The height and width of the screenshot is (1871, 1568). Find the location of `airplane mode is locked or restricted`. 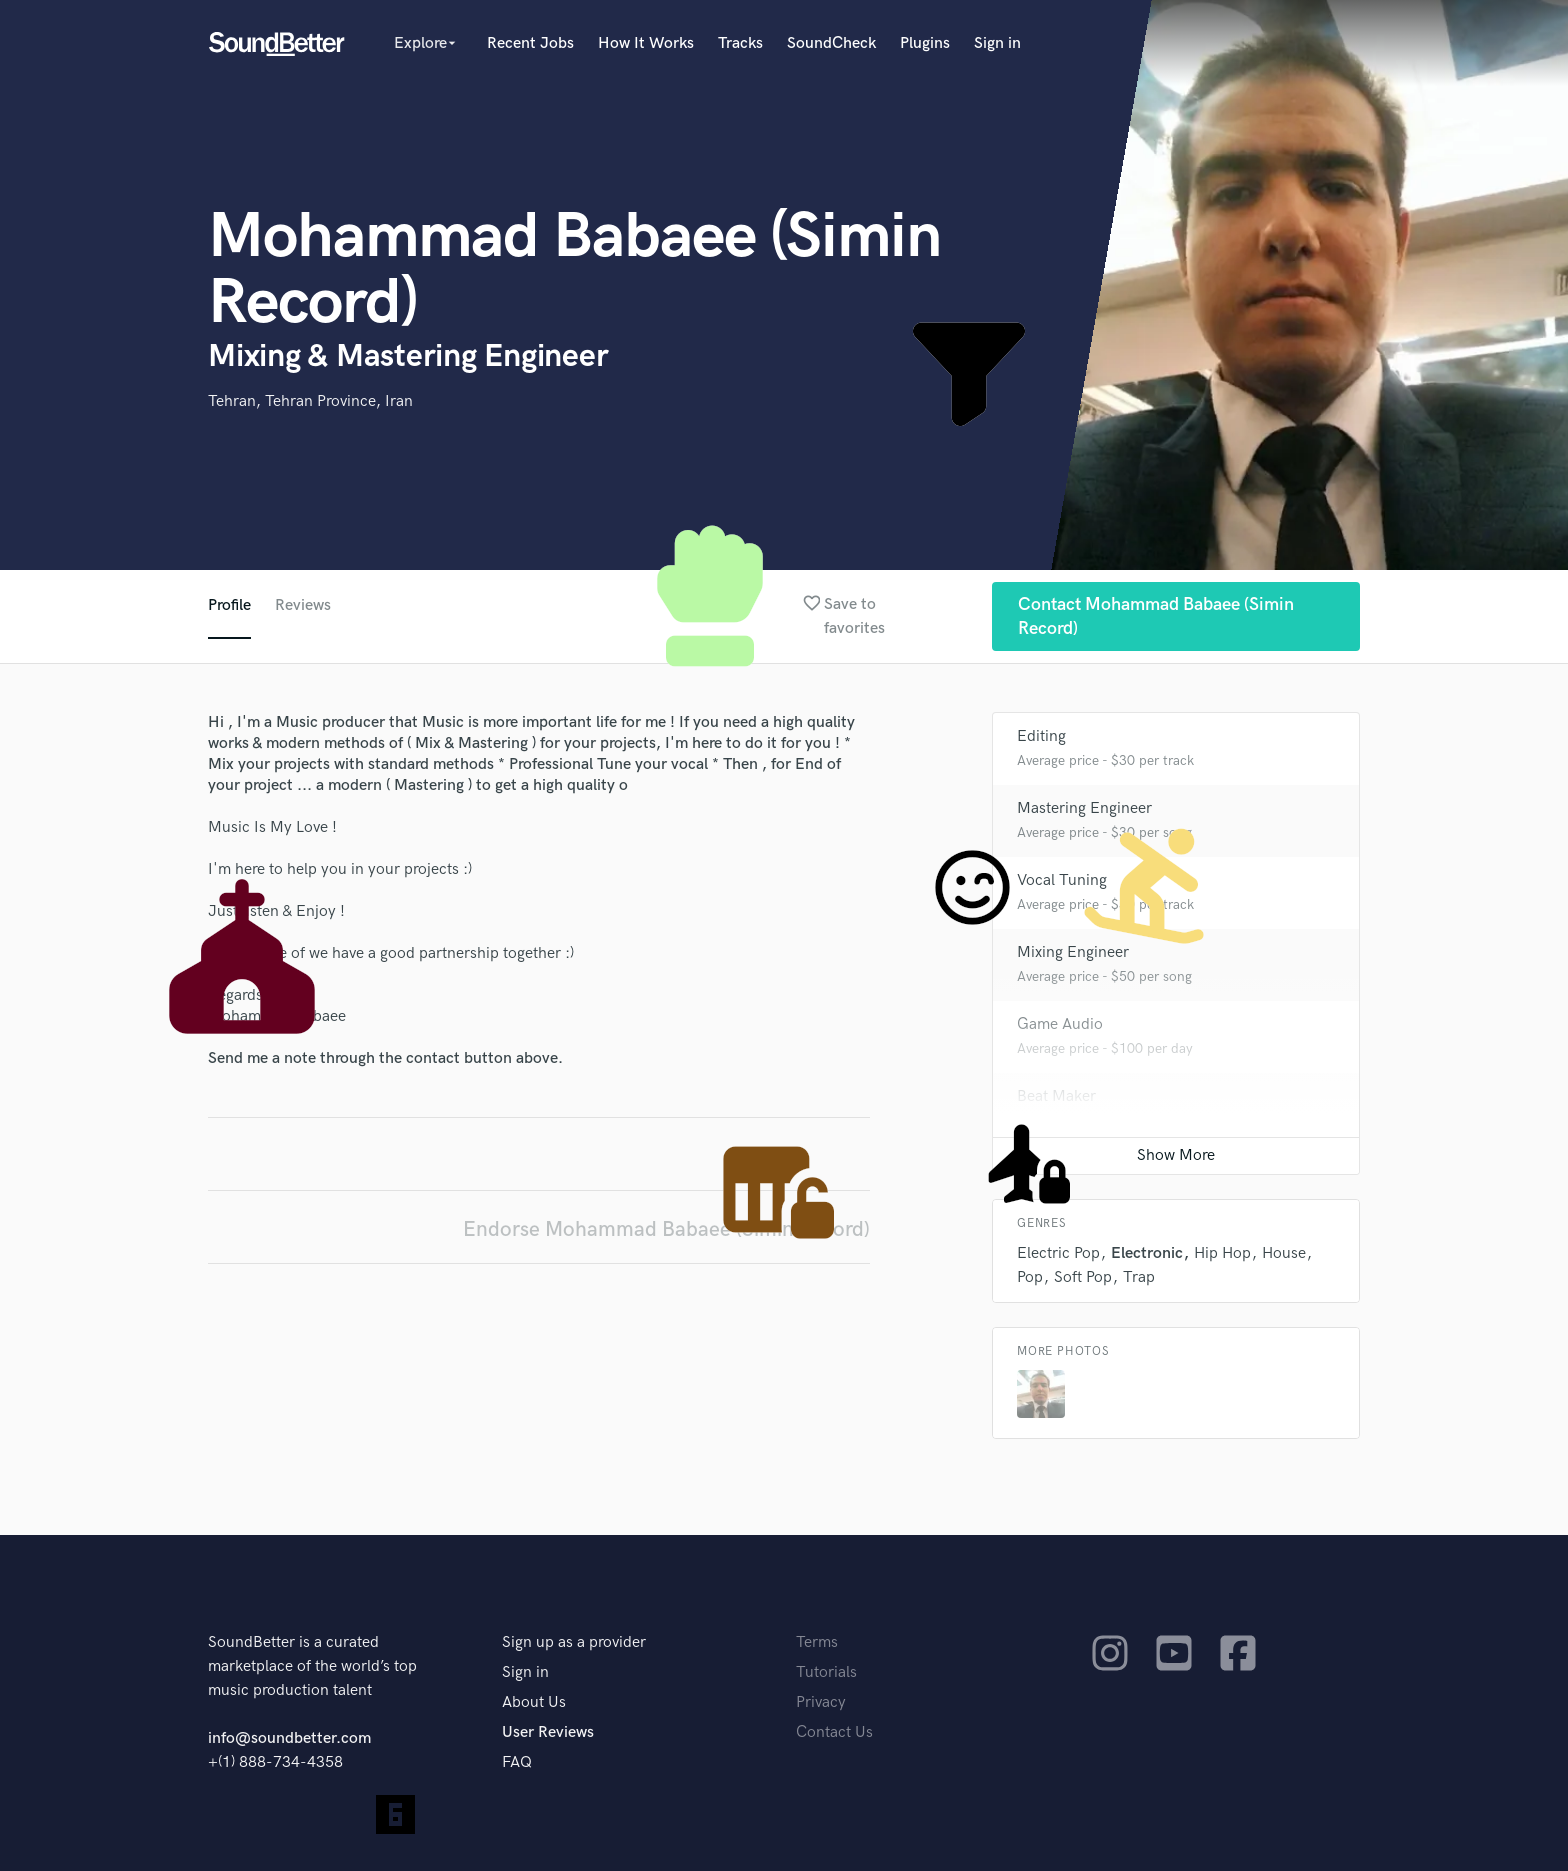

airplane mode is locked or restricted is located at coordinates (1026, 1164).